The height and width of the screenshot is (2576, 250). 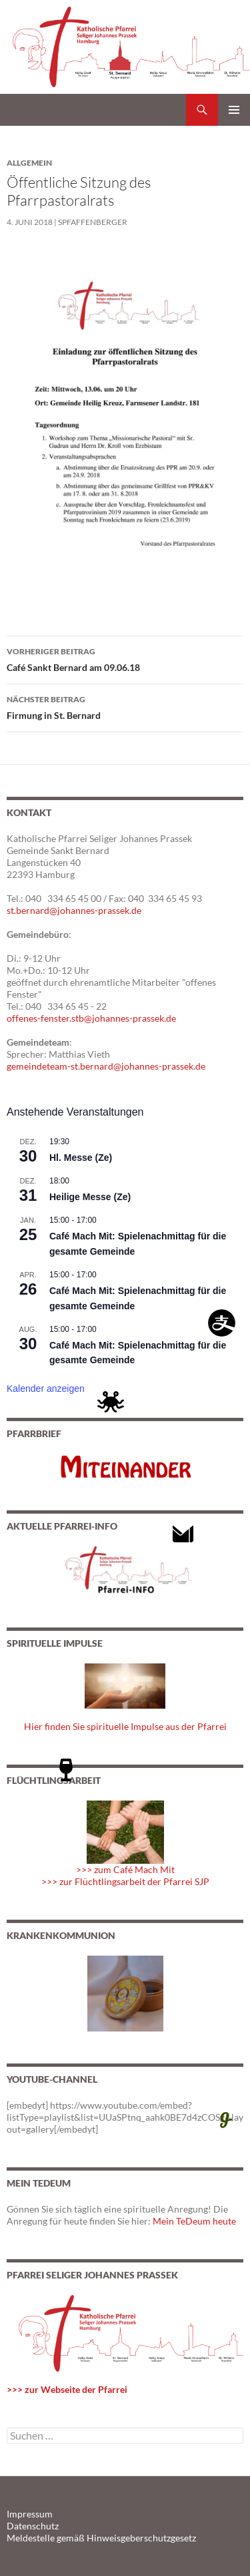 What do you see at coordinates (111, 1402) in the screenshot?
I see `represents pastafarianism or the flying spaghetti monster` at bounding box center [111, 1402].